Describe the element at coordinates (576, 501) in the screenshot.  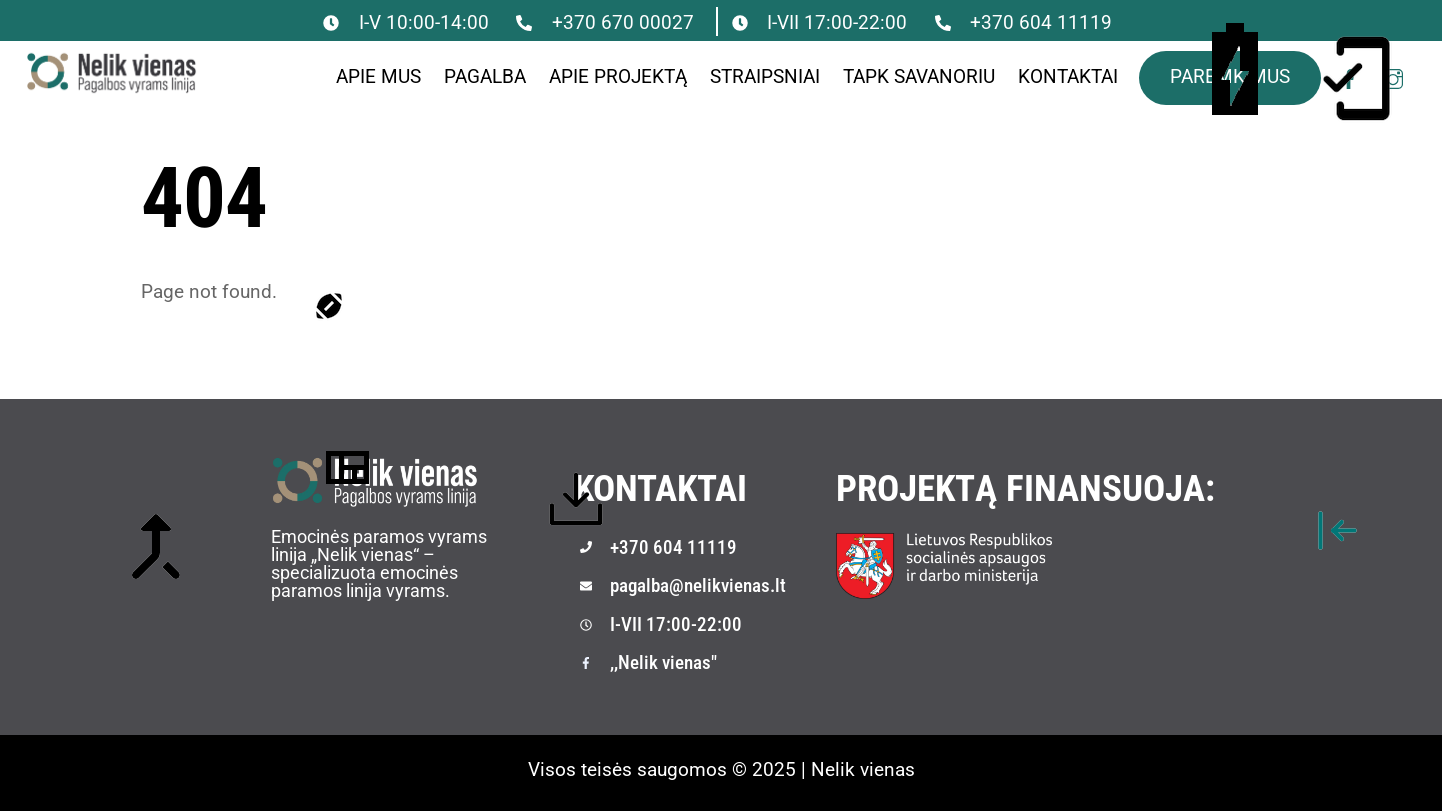
I see `download a file or document` at that location.